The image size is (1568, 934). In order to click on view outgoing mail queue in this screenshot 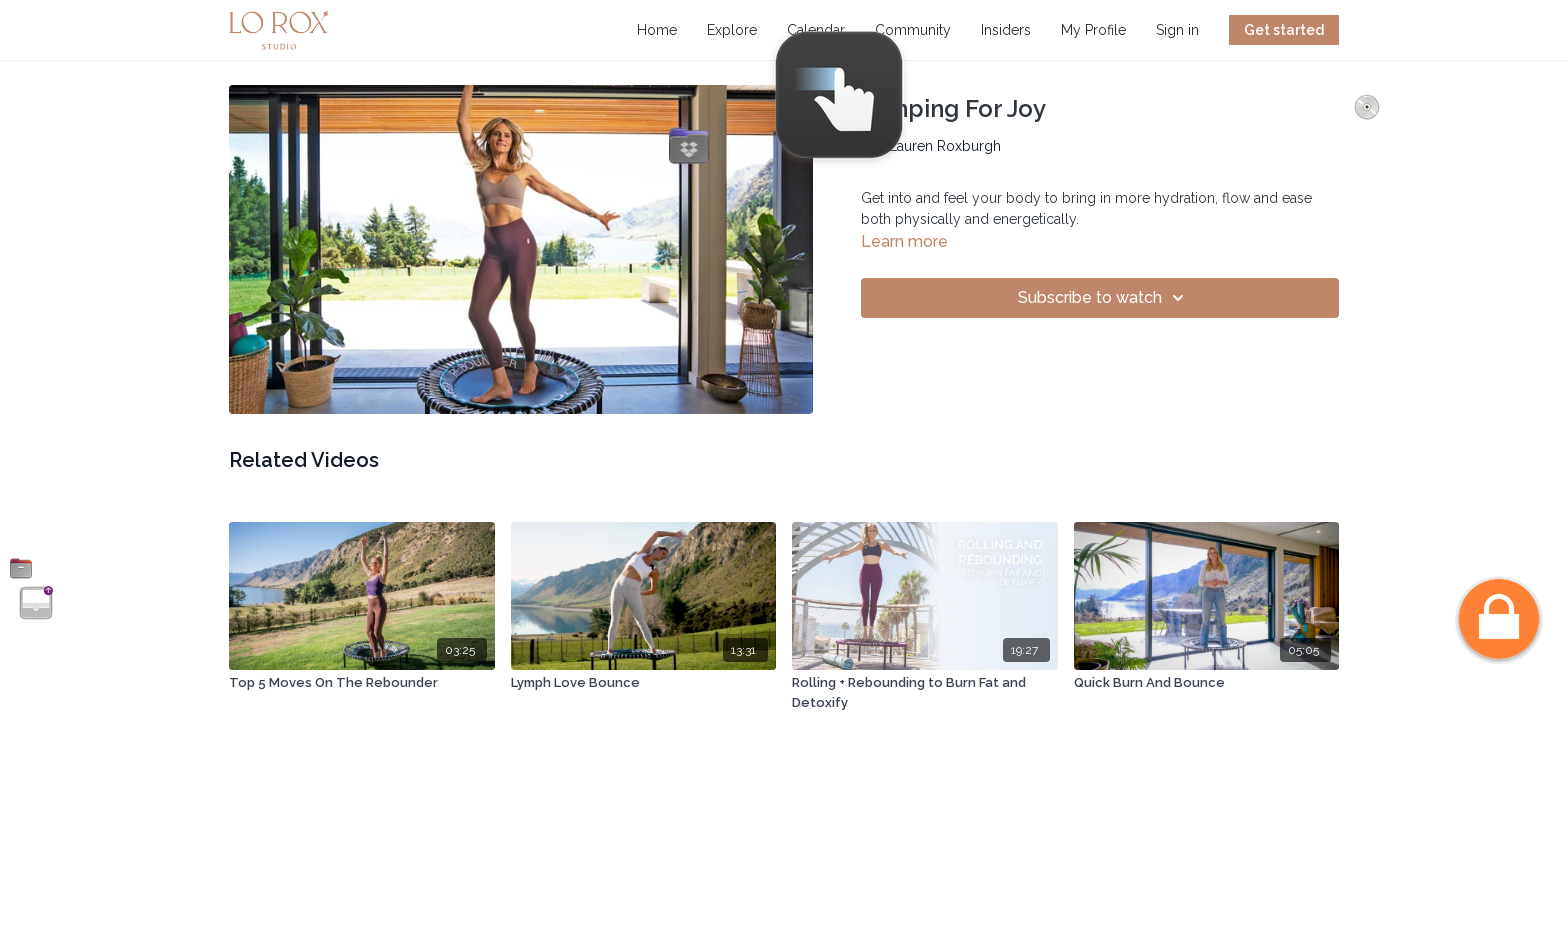, I will do `click(36, 603)`.